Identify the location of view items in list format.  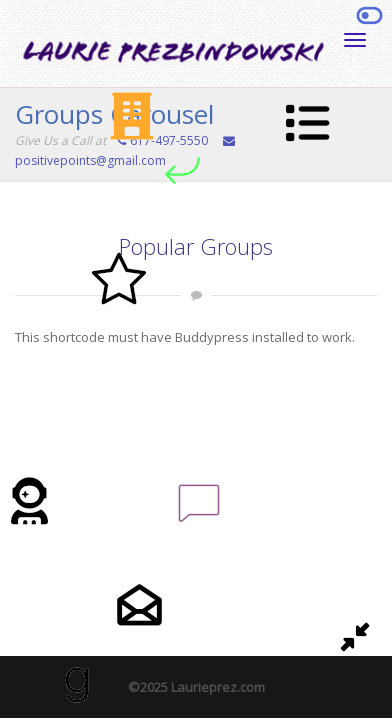
(307, 123).